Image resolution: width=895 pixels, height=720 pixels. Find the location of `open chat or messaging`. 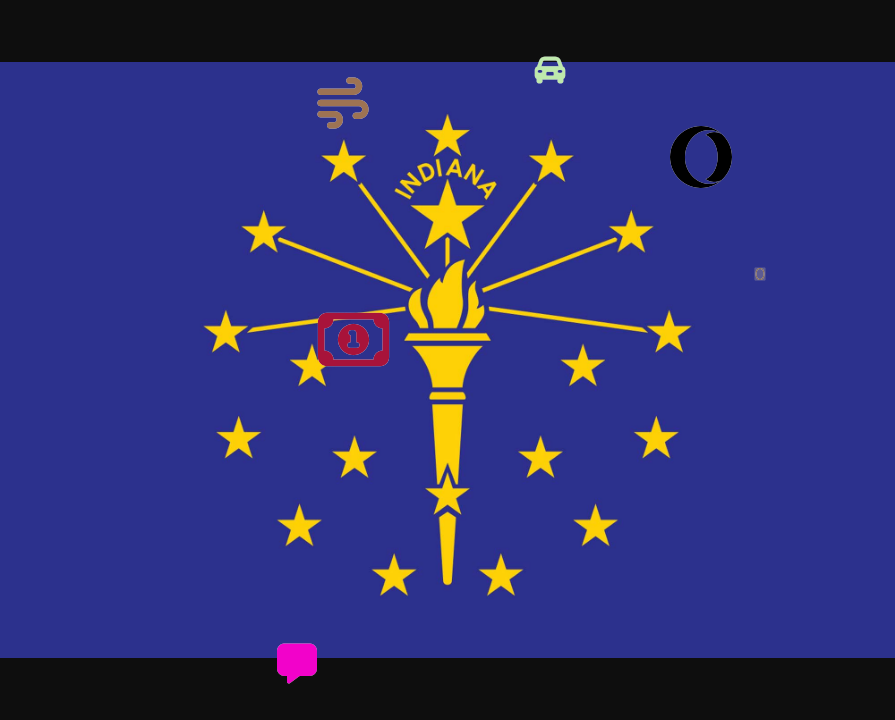

open chat or messaging is located at coordinates (297, 661).